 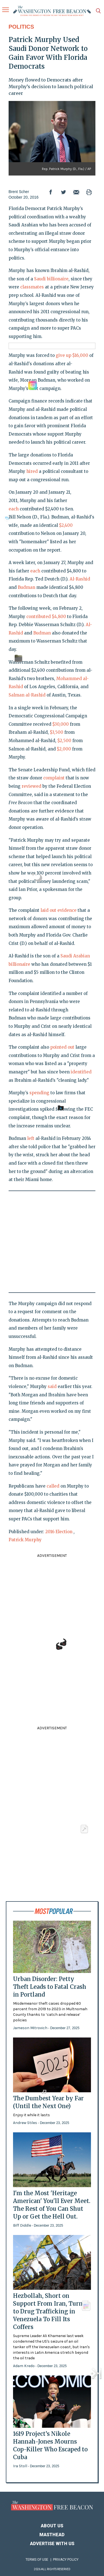 I want to click on connect beats fit pro earbuds via bluetooth, so click(x=61, y=1644).